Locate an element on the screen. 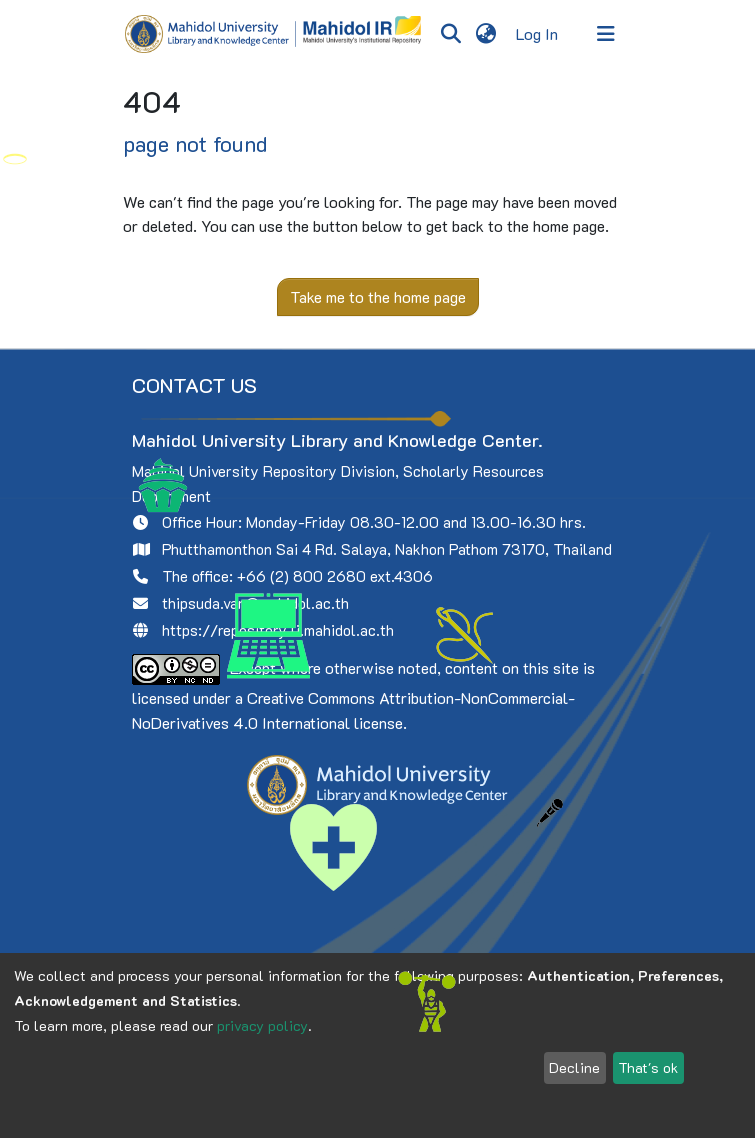  access desktop or laptop version of the site is located at coordinates (268, 635).